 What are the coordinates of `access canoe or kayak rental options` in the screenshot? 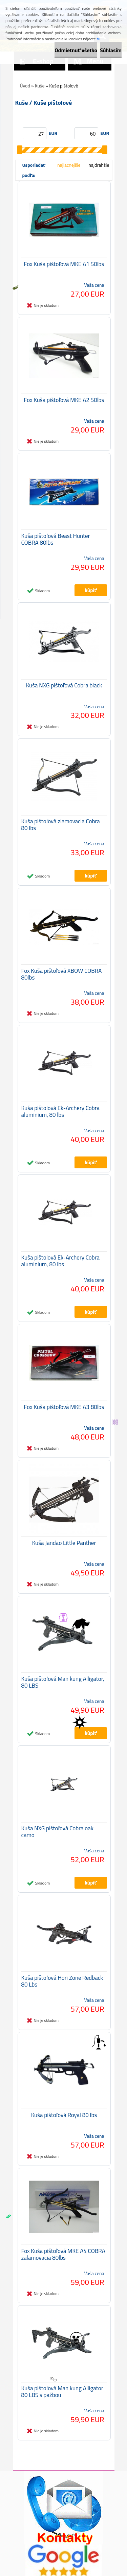 It's located at (15, 287).